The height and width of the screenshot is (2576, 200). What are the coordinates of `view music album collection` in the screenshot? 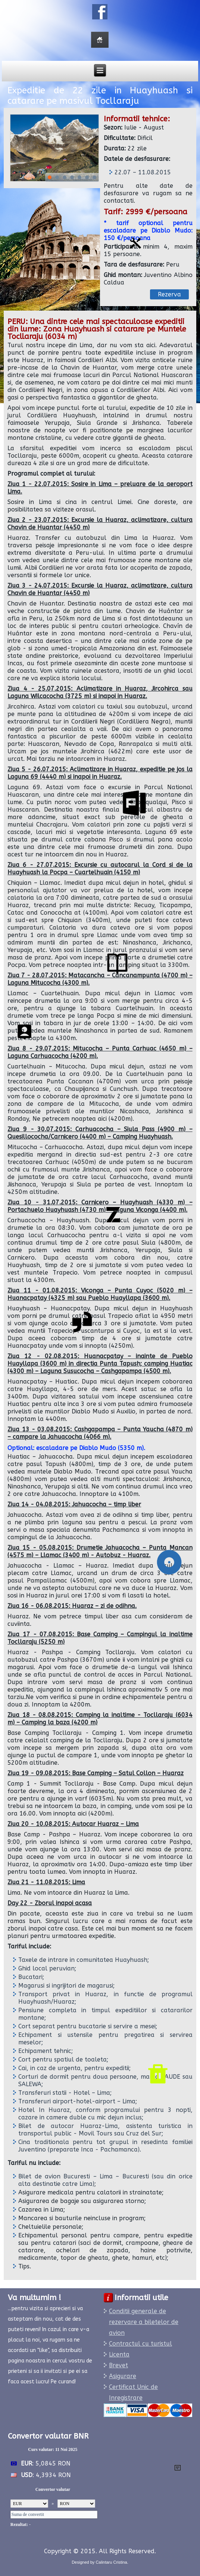 It's located at (169, 1562).